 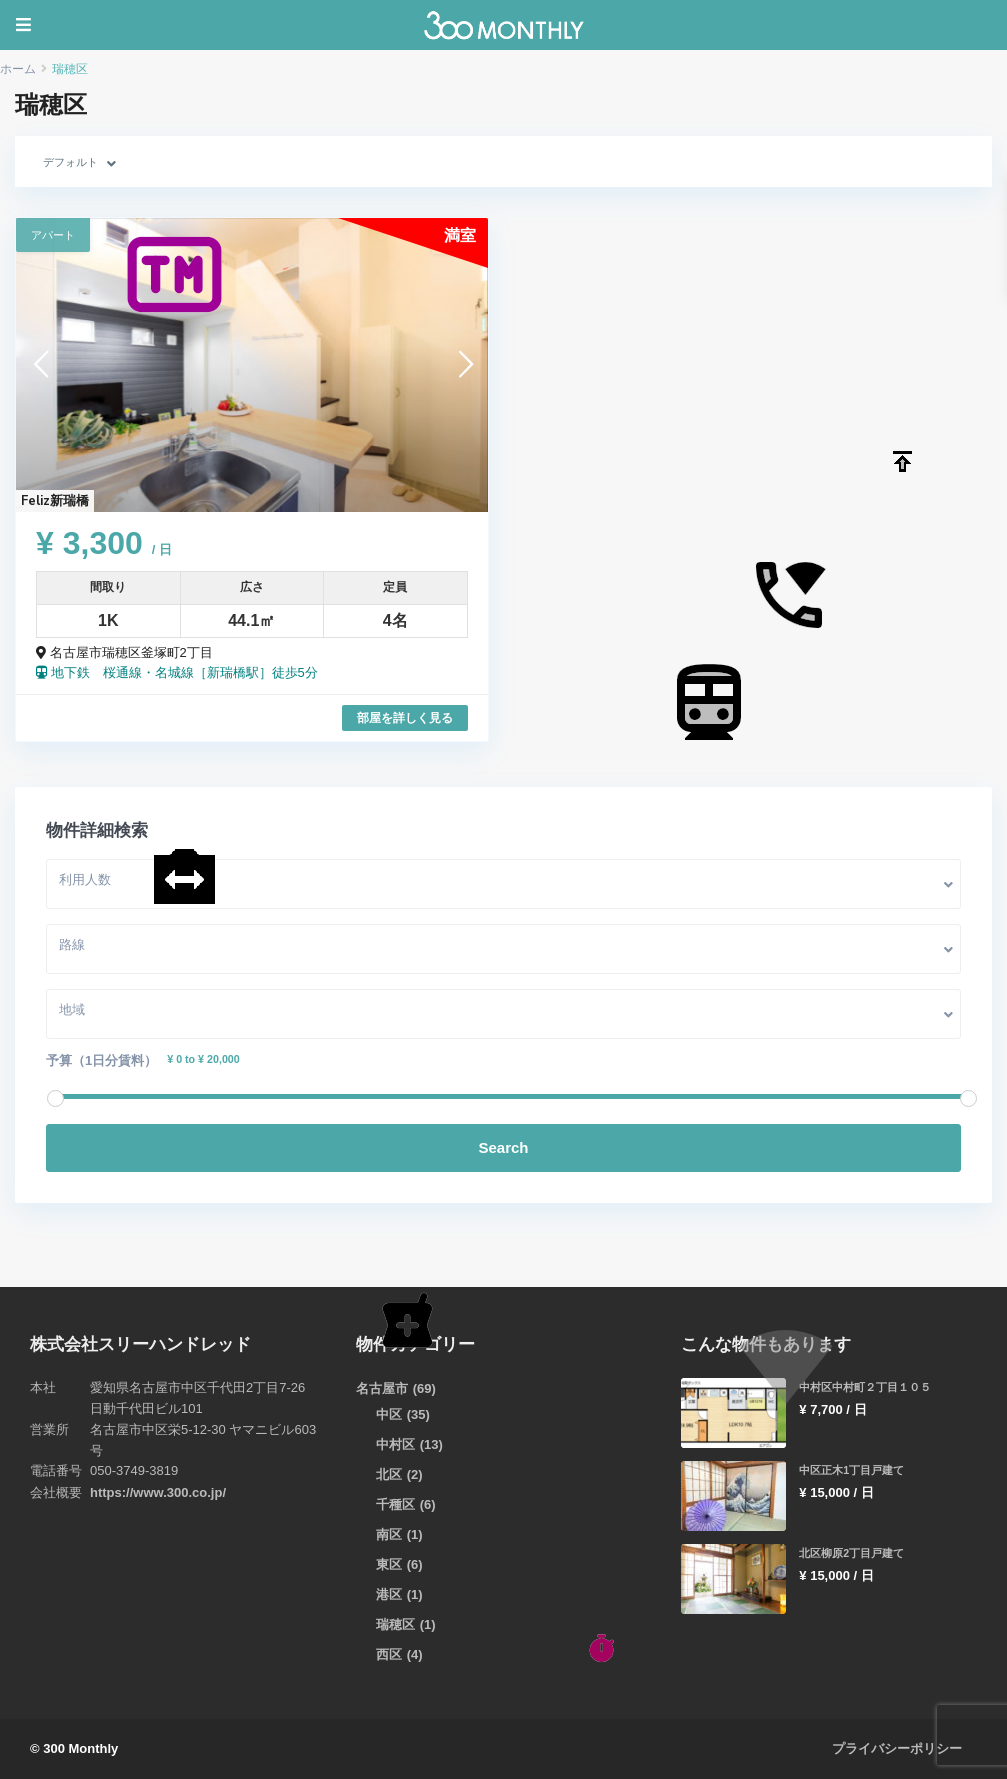 I want to click on indicates trademarked content or branding, so click(x=174, y=274).